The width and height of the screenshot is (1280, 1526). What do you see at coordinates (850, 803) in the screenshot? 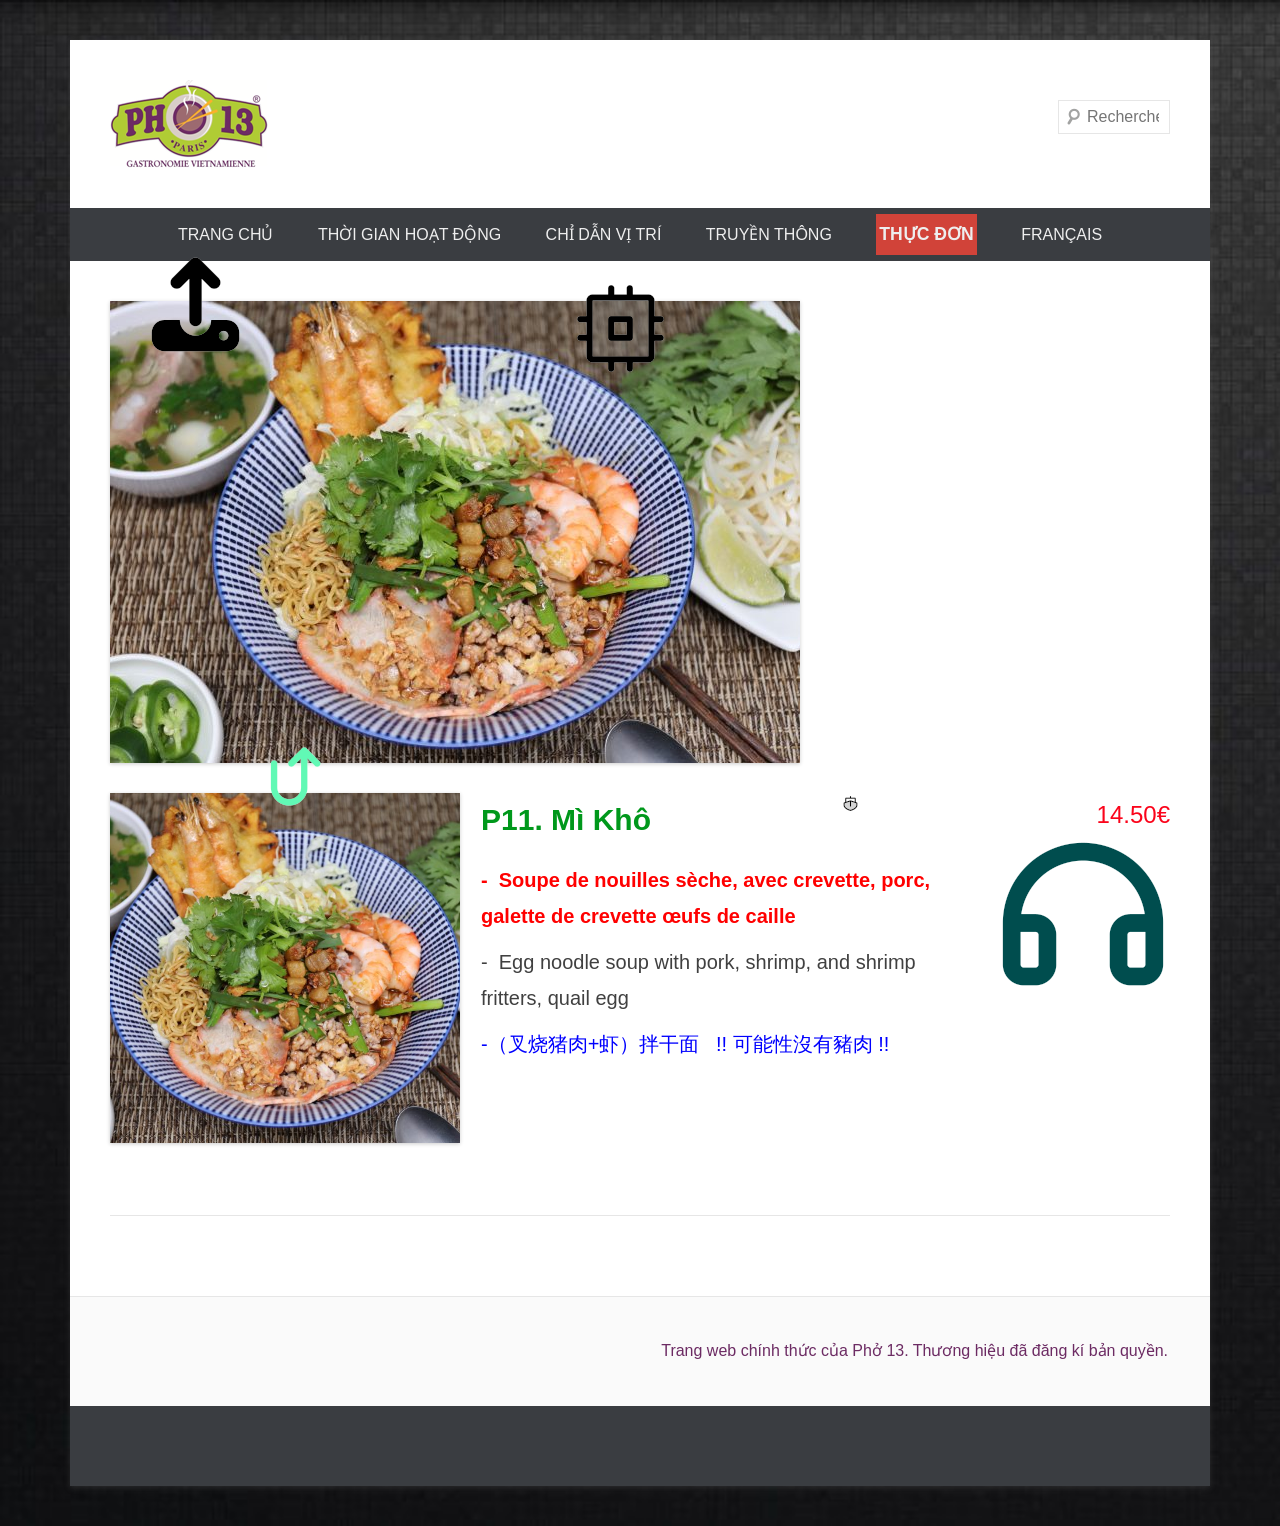
I see `access boat or marine transportation options` at bounding box center [850, 803].